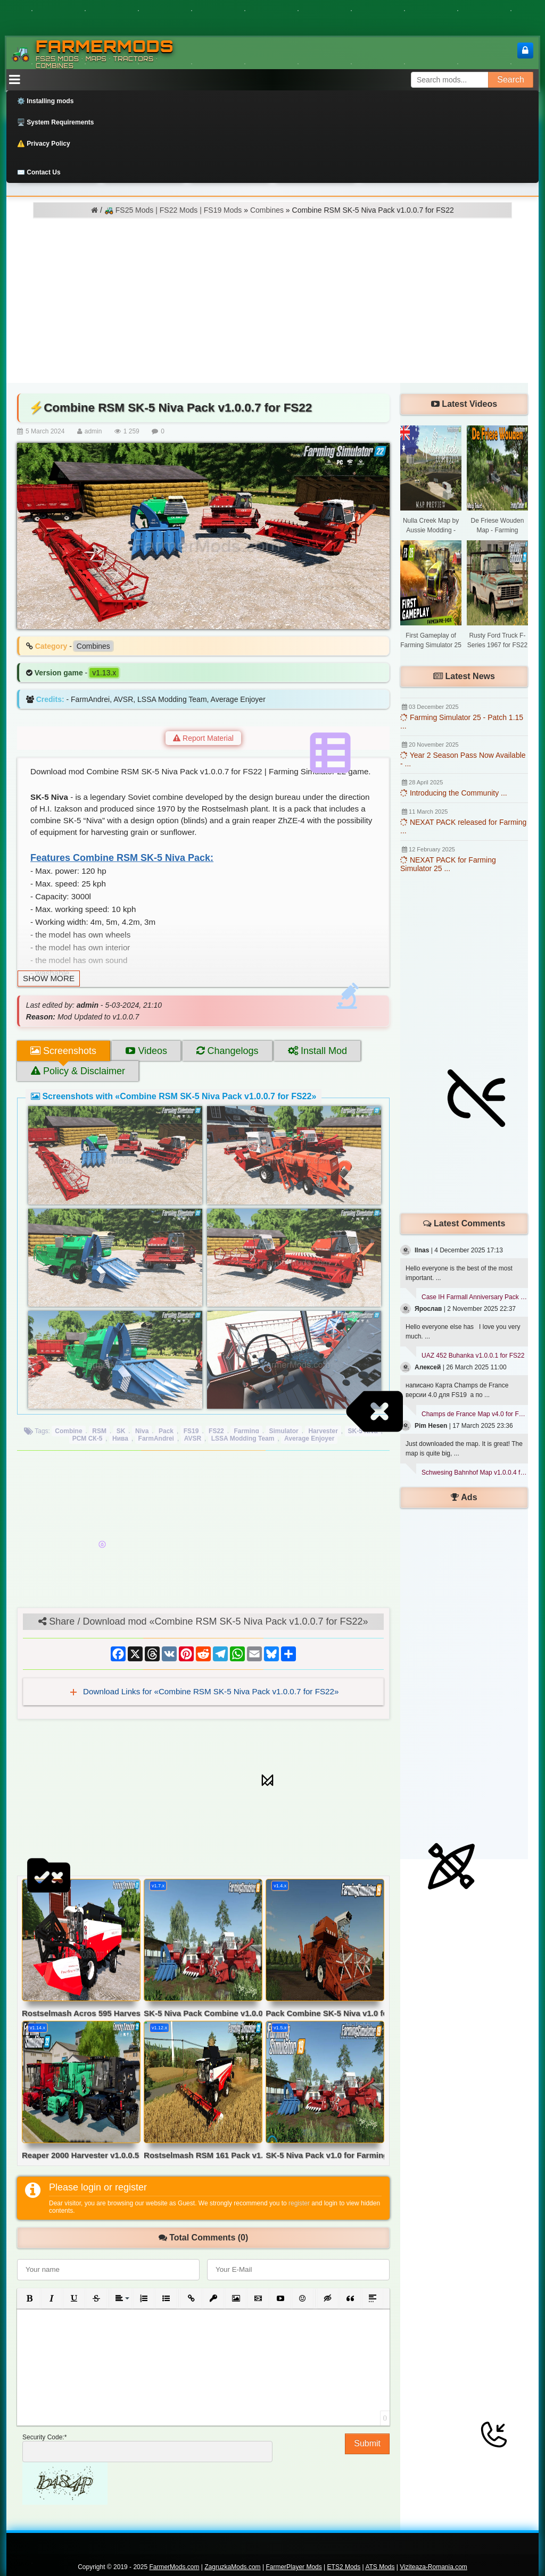 The width and height of the screenshot is (545, 2576). Describe the element at coordinates (267, 1780) in the screenshot. I see `framer motion library logo` at that location.